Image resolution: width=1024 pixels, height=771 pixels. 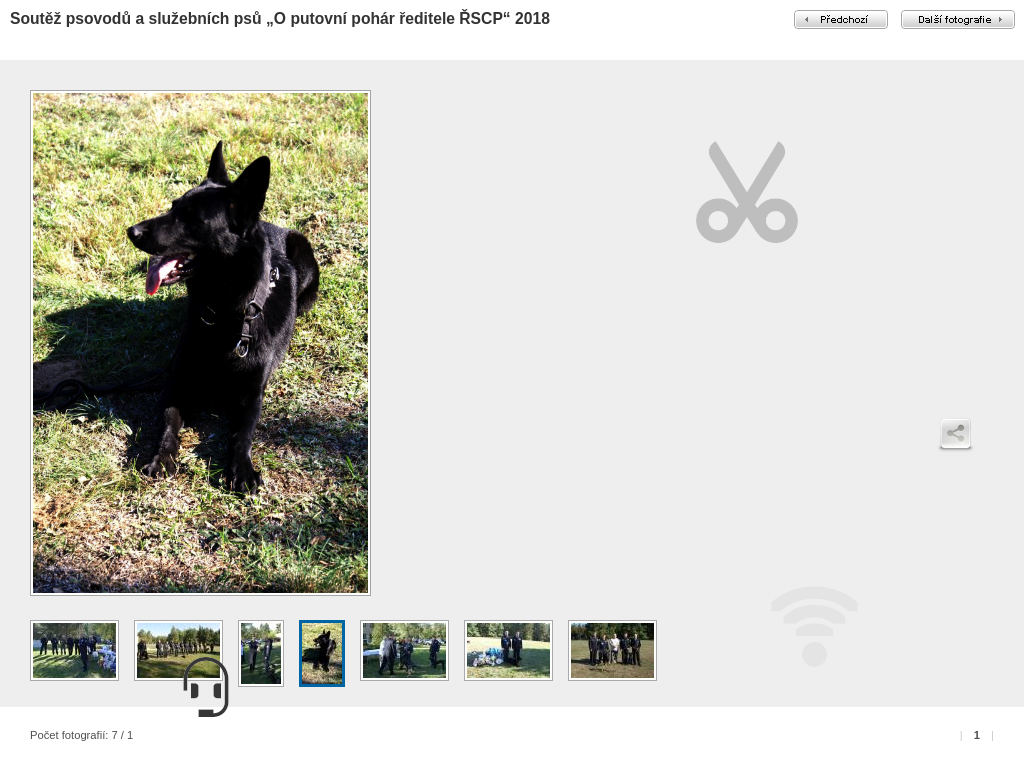 I want to click on indicates no wireless signal available, so click(x=814, y=623).